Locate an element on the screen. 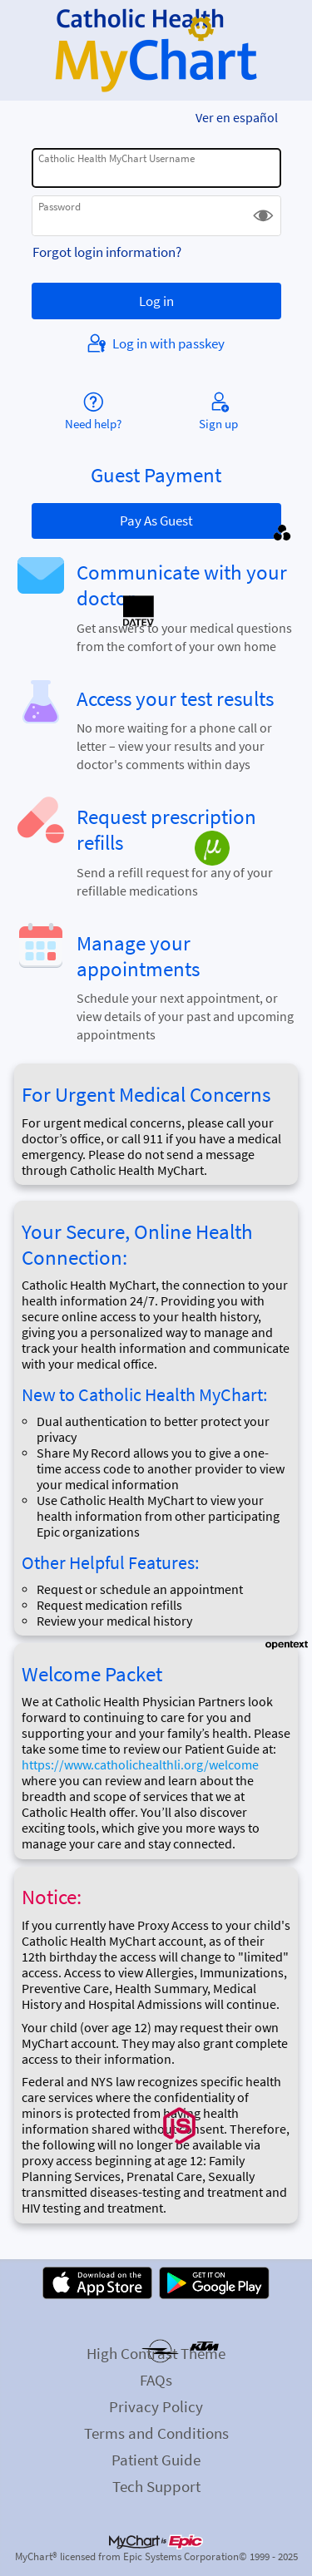  opel brand logo is located at coordinates (160, 2351).